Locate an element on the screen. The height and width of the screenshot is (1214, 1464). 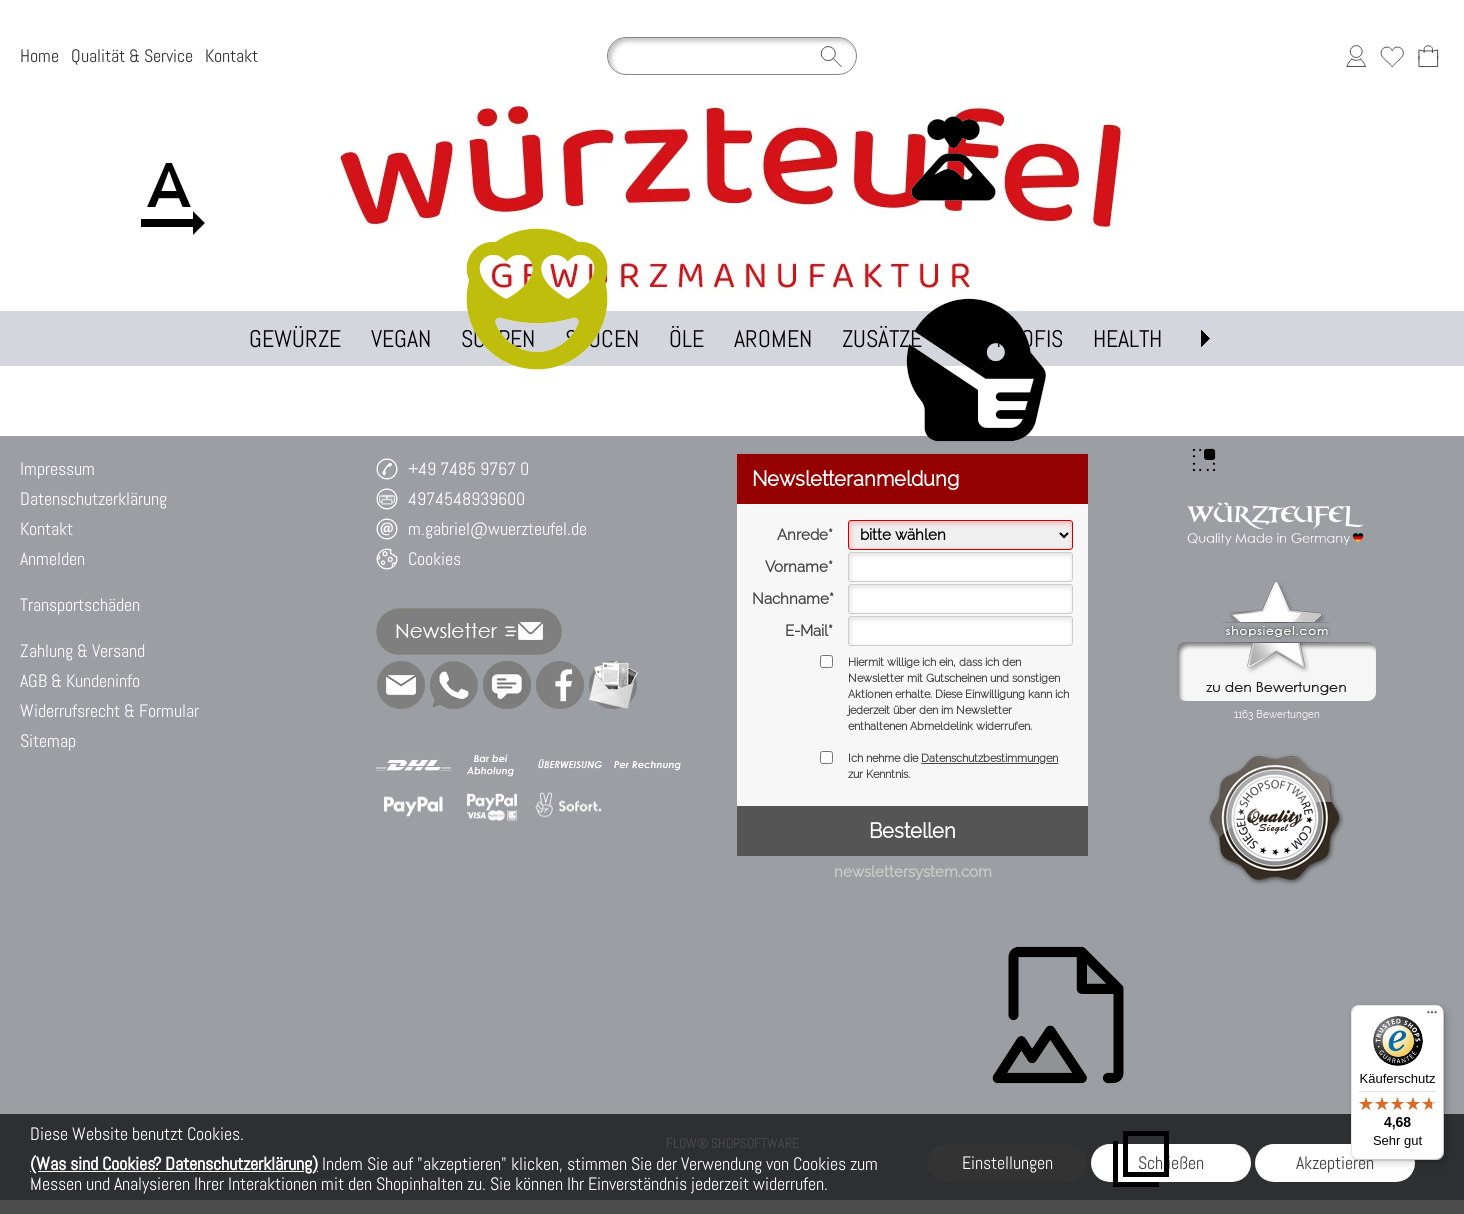
indicates volcanic or geothermal activity is located at coordinates (953, 158).